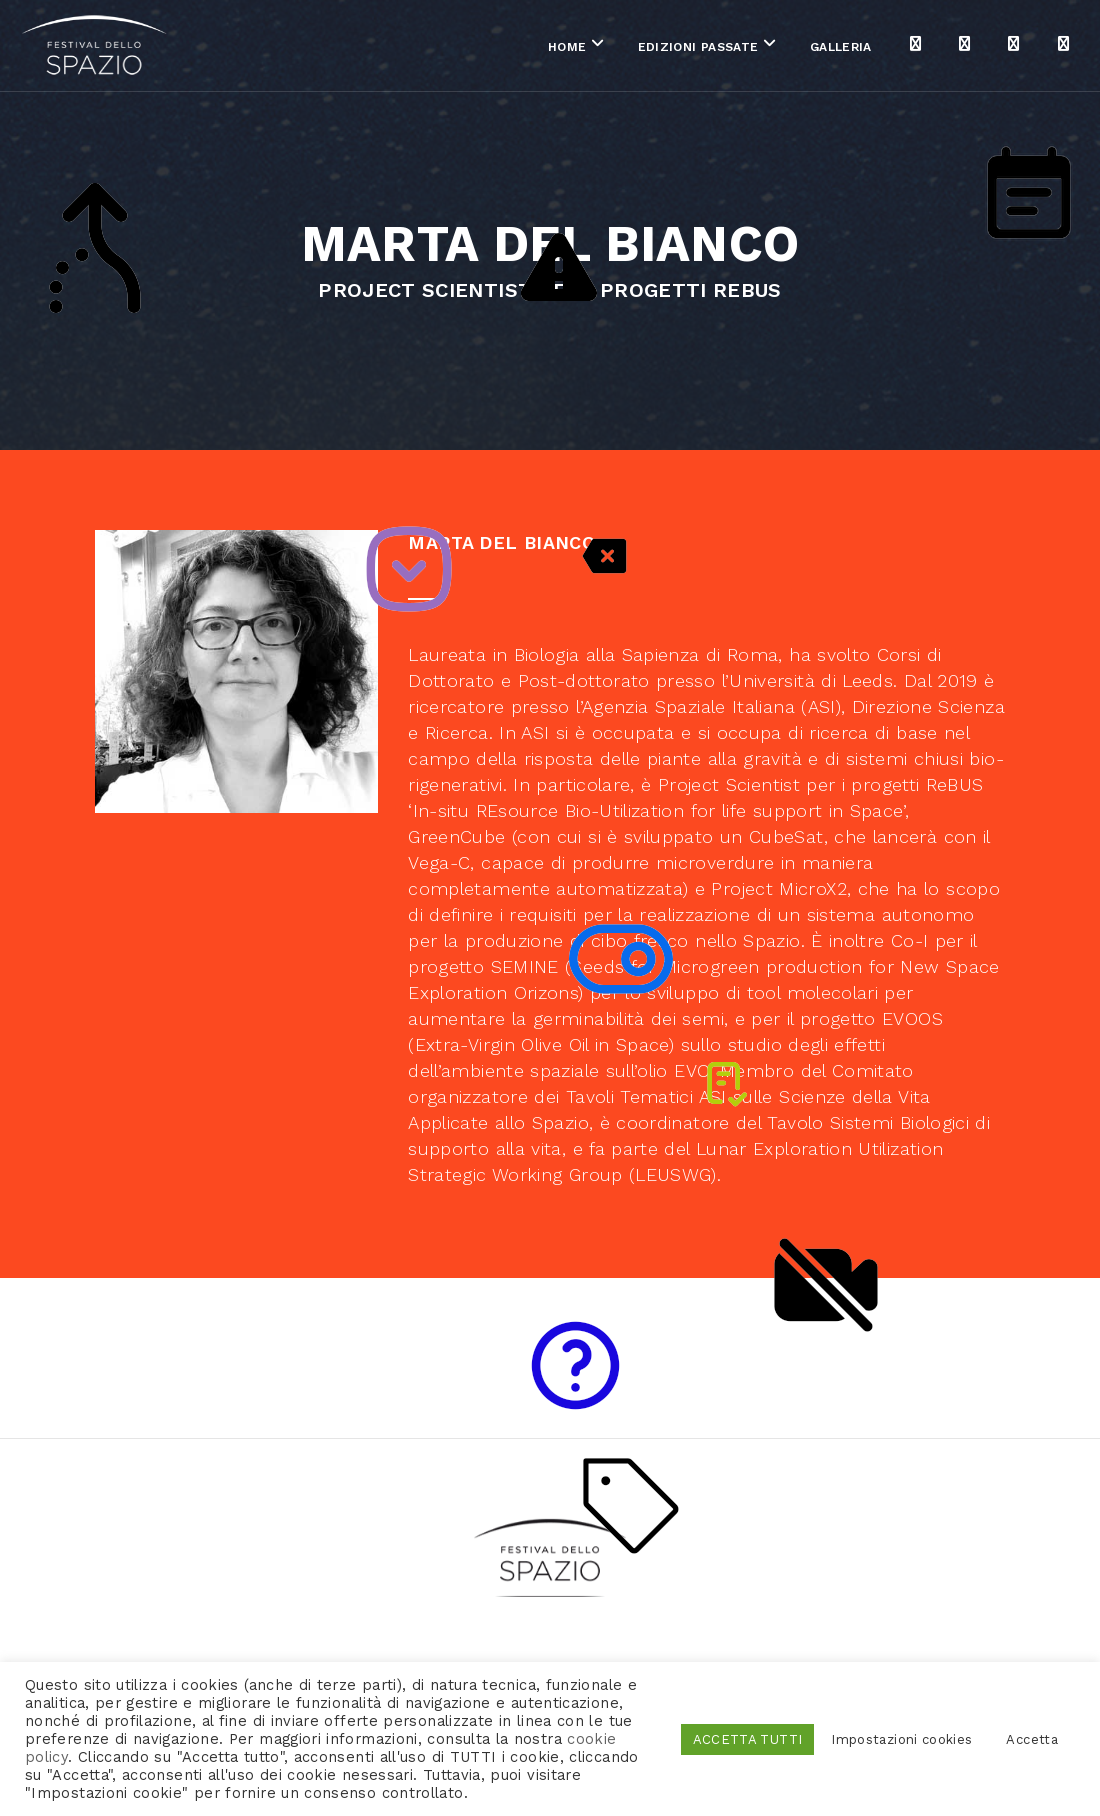 Image resolution: width=1100 pixels, height=1816 pixels. I want to click on delete the previous character, so click(606, 556).